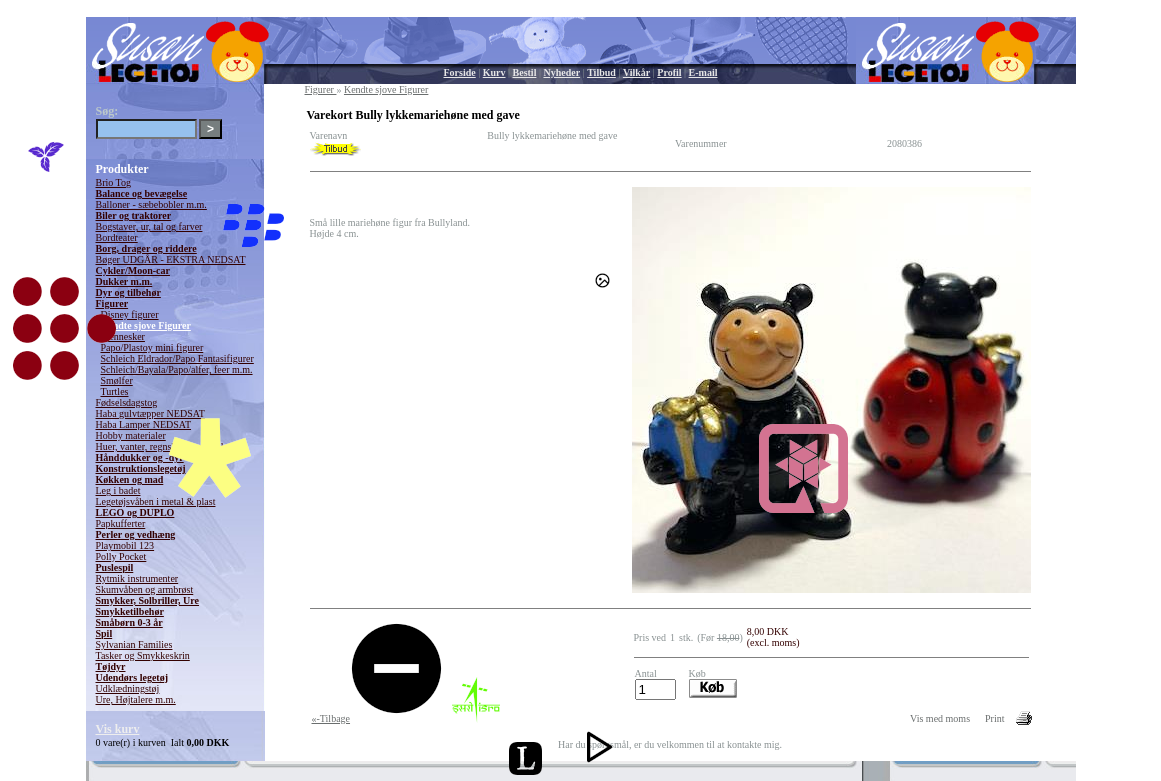 The width and height of the screenshot is (1161, 781). Describe the element at coordinates (476, 700) in the screenshot. I see `link to ISRO (Indian Space Research Organisation) website` at that location.